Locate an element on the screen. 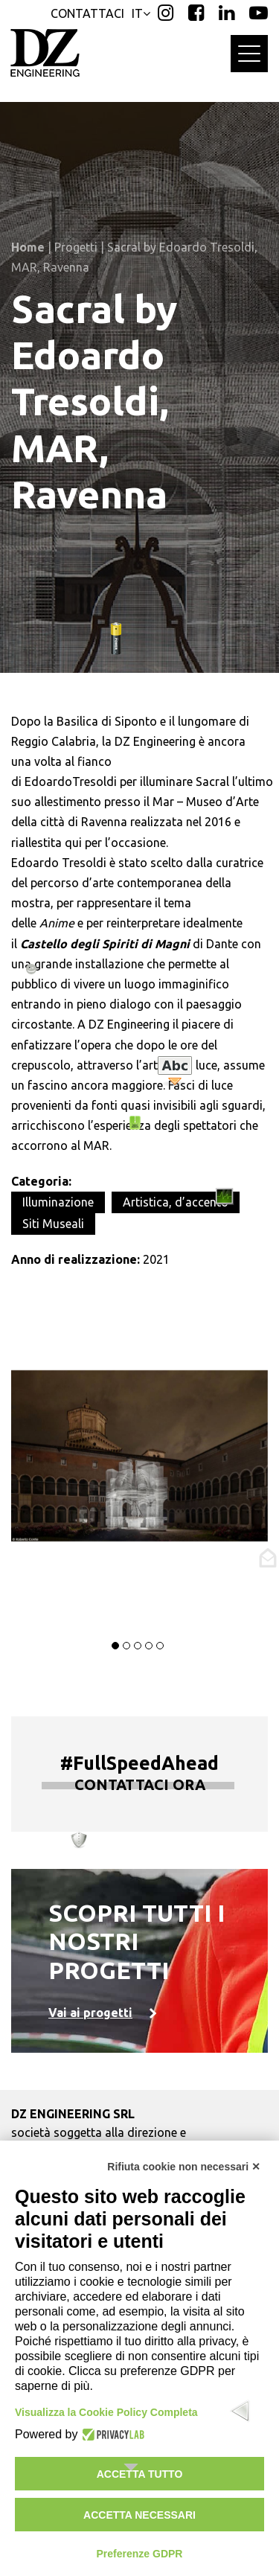 The width and height of the screenshot is (279, 2576). indicates medium security level is located at coordinates (79, 1840).